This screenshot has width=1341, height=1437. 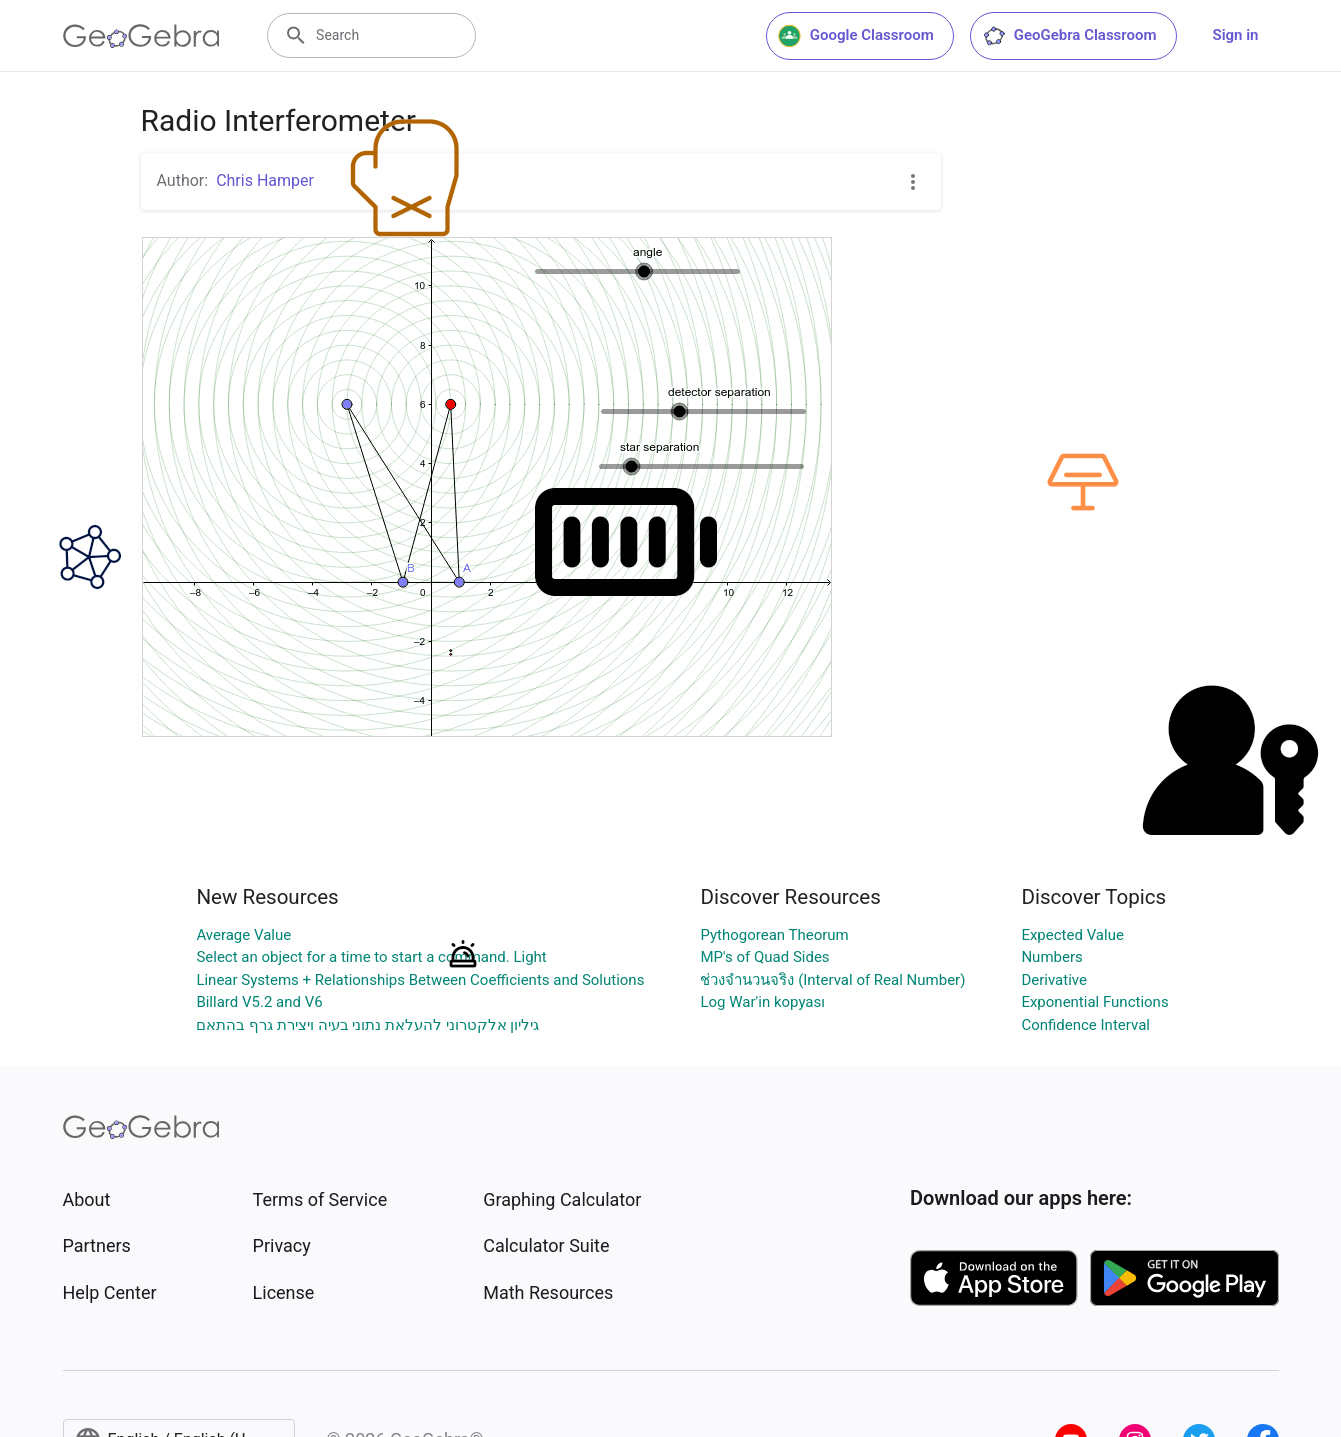 What do you see at coordinates (407, 180) in the screenshot?
I see `access boxing or combat sports content` at bounding box center [407, 180].